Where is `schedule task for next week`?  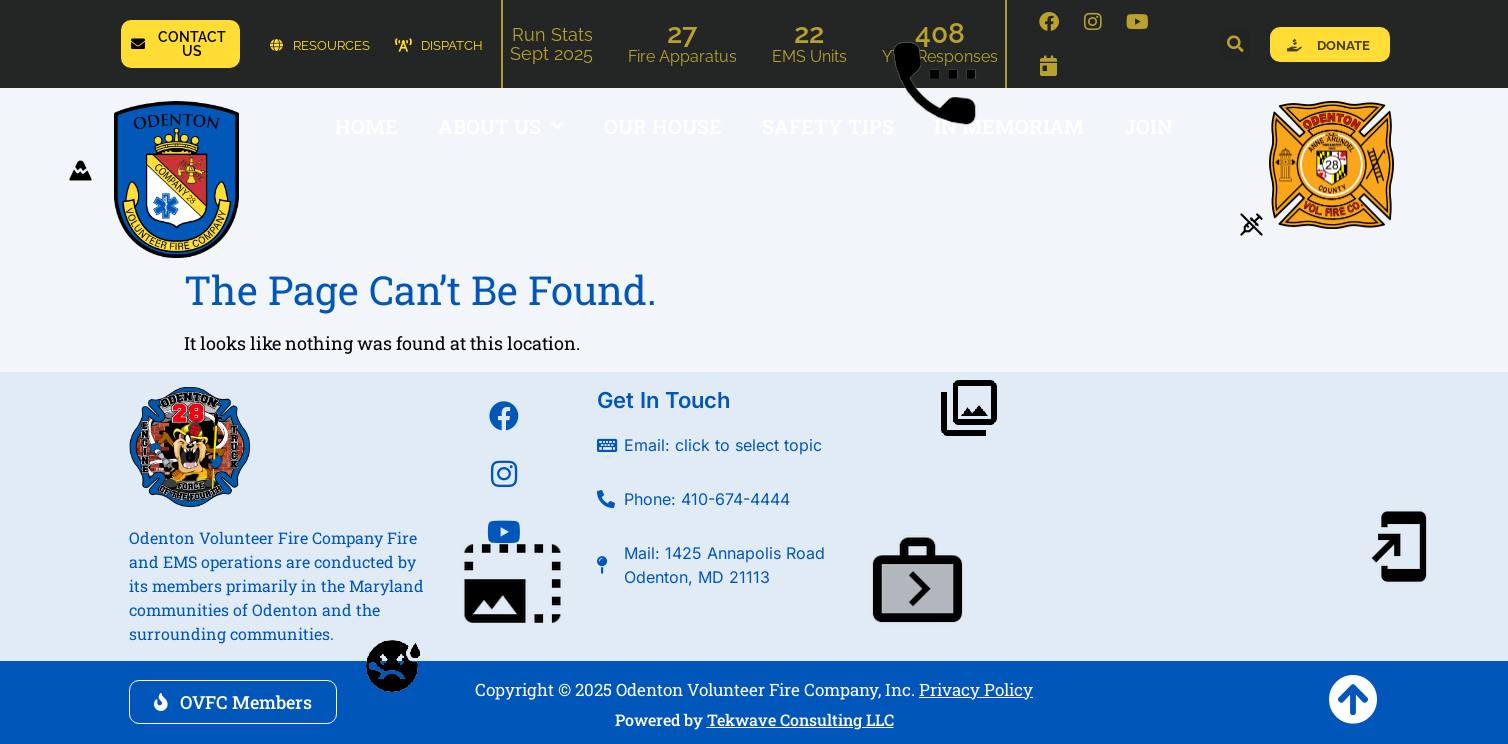 schedule task for next week is located at coordinates (917, 577).